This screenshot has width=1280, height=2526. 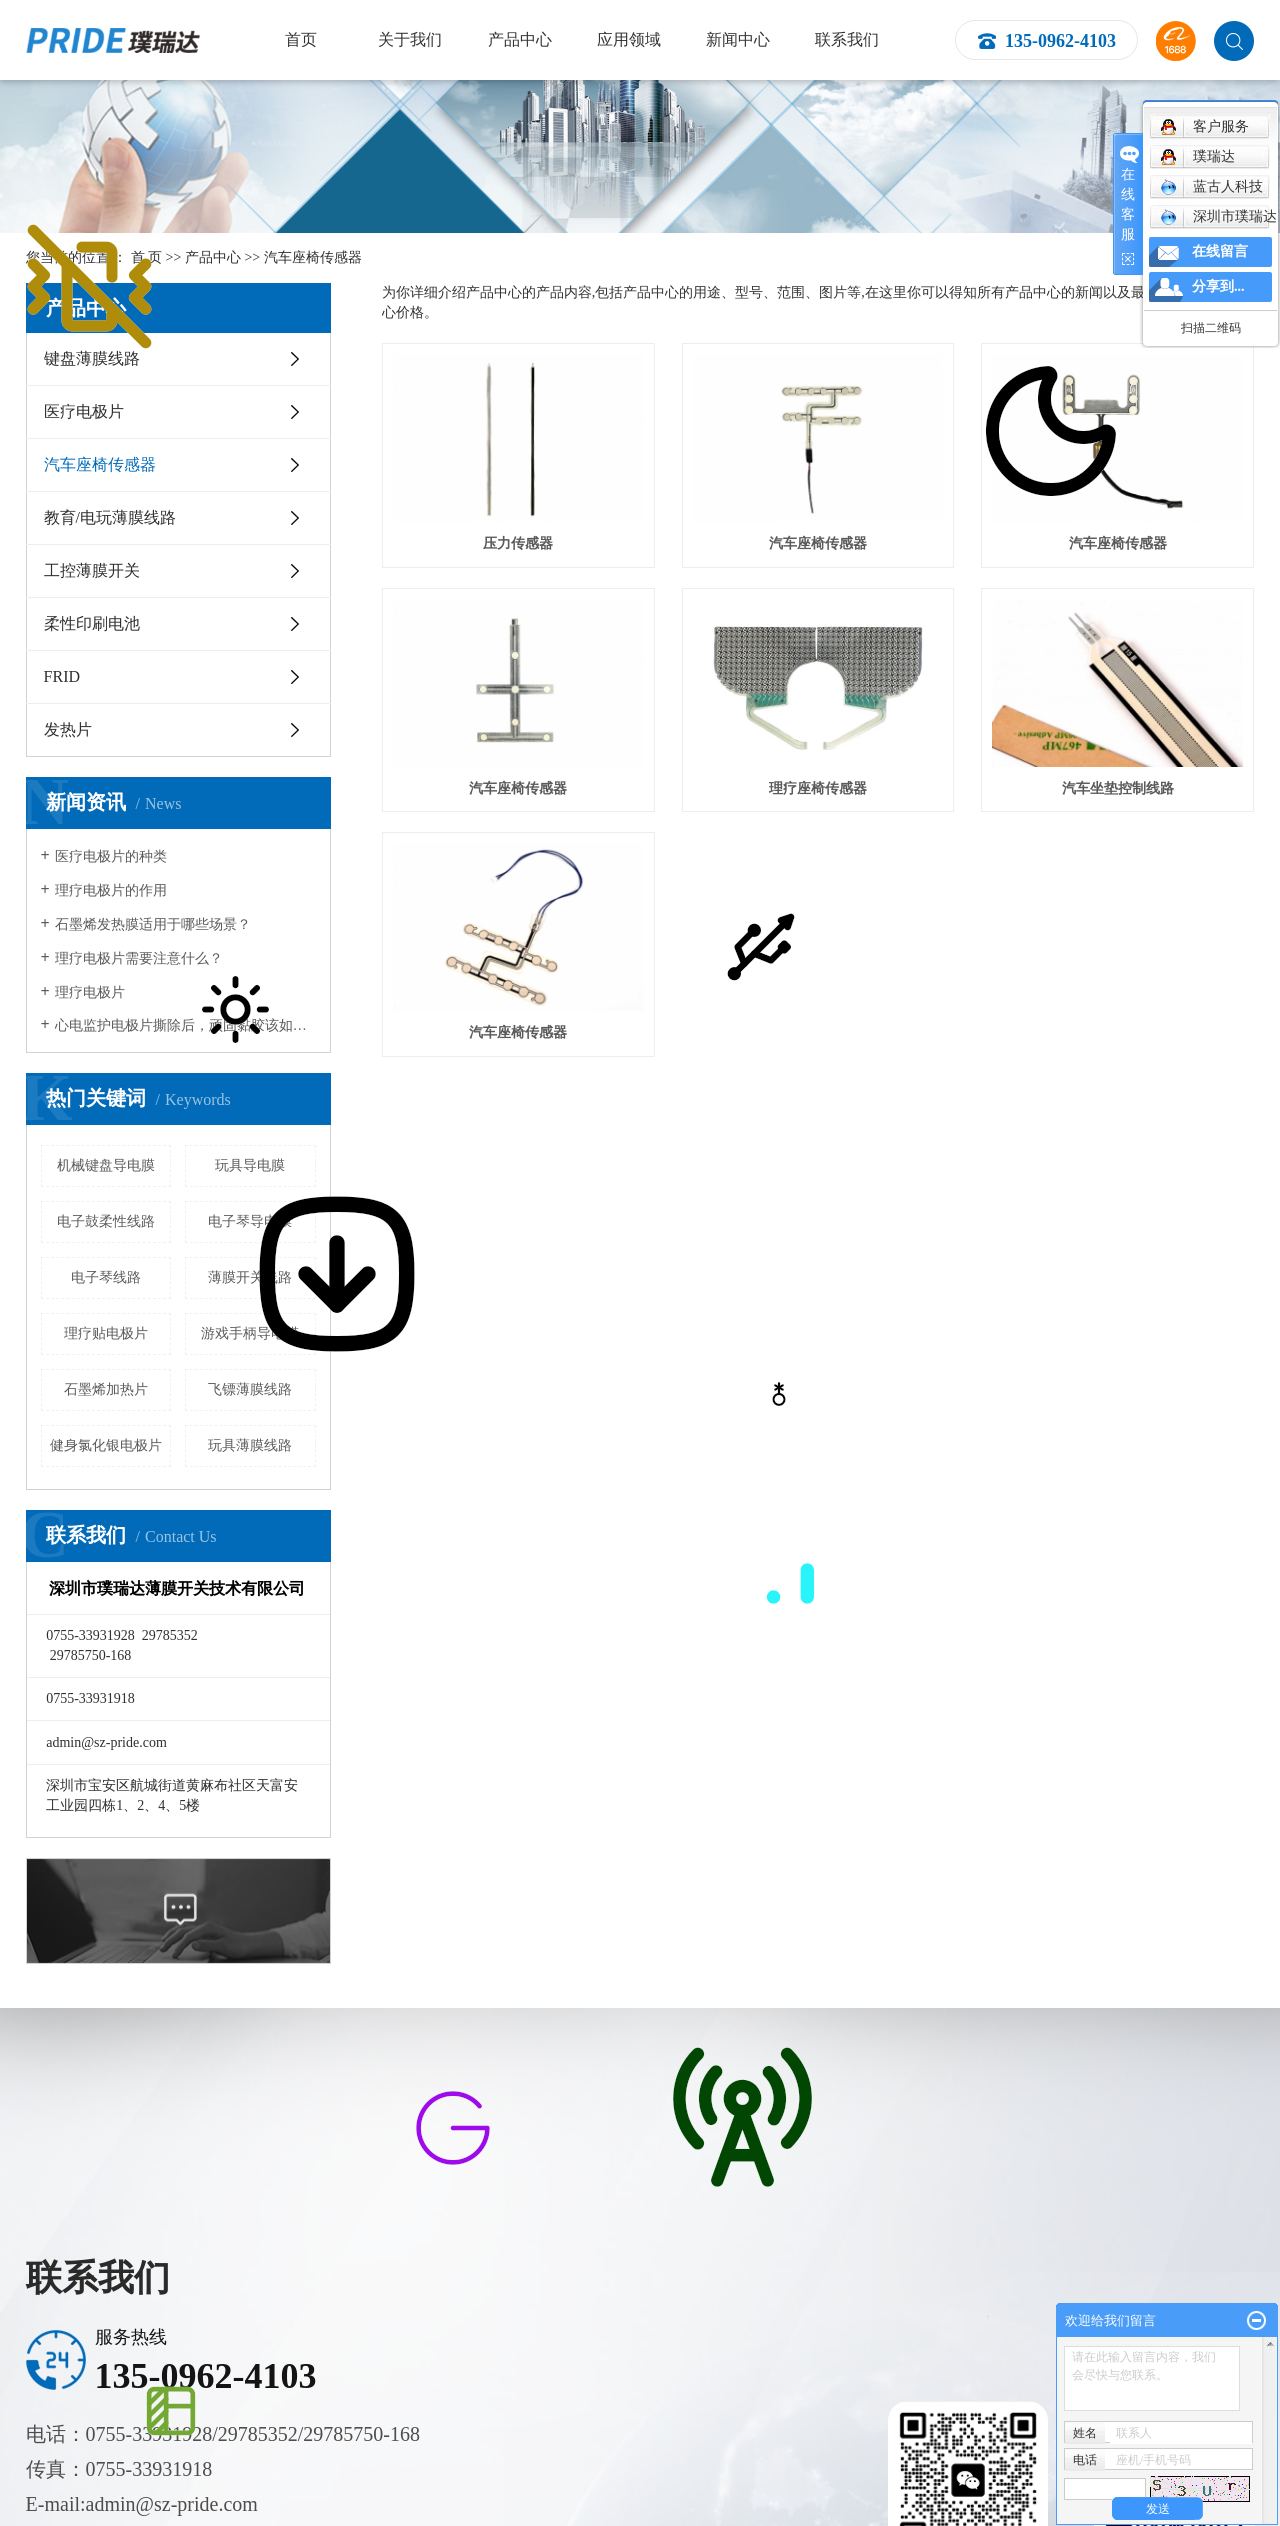 I want to click on indicates weak signal strength, so click(x=841, y=1543).